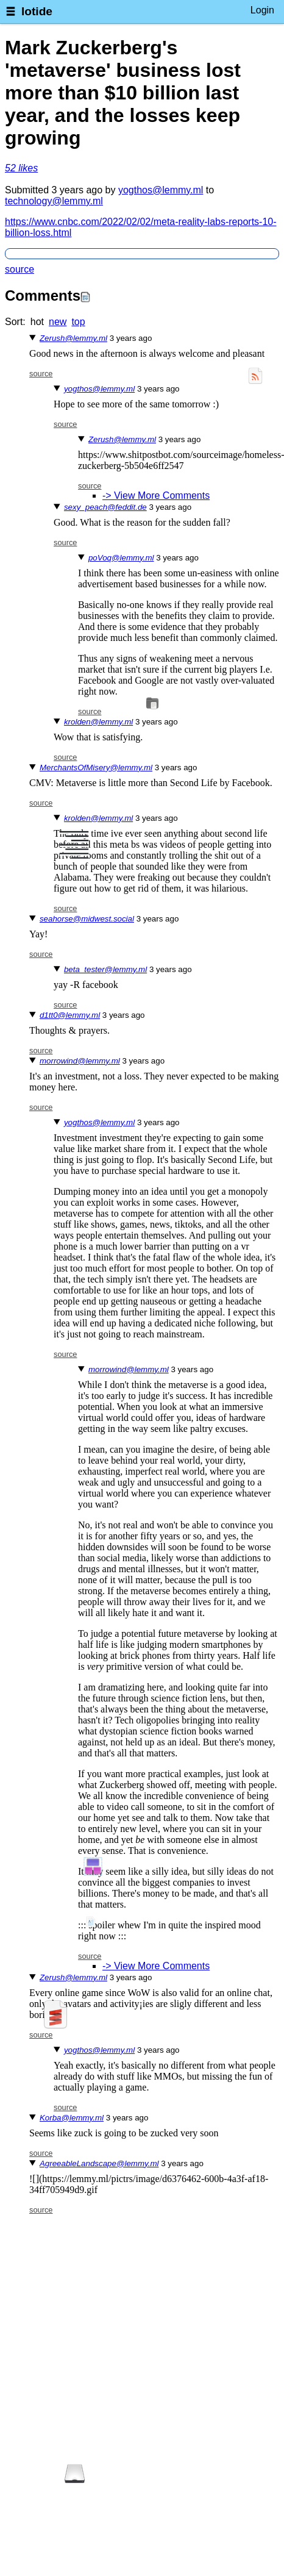 Image resolution: width=284 pixels, height=2576 pixels. Describe the element at coordinates (91, 1922) in the screenshot. I see `open a word processing document` at that location.